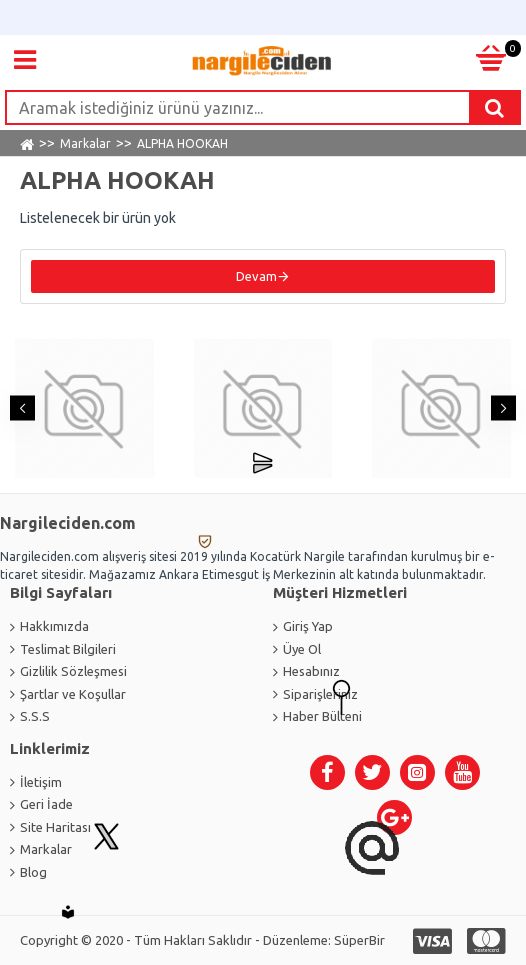 This screenshot has height=965, width=526. Describe the element at coordinates (372, 848) in the screenshot. I see `enter or view email address` at that location.